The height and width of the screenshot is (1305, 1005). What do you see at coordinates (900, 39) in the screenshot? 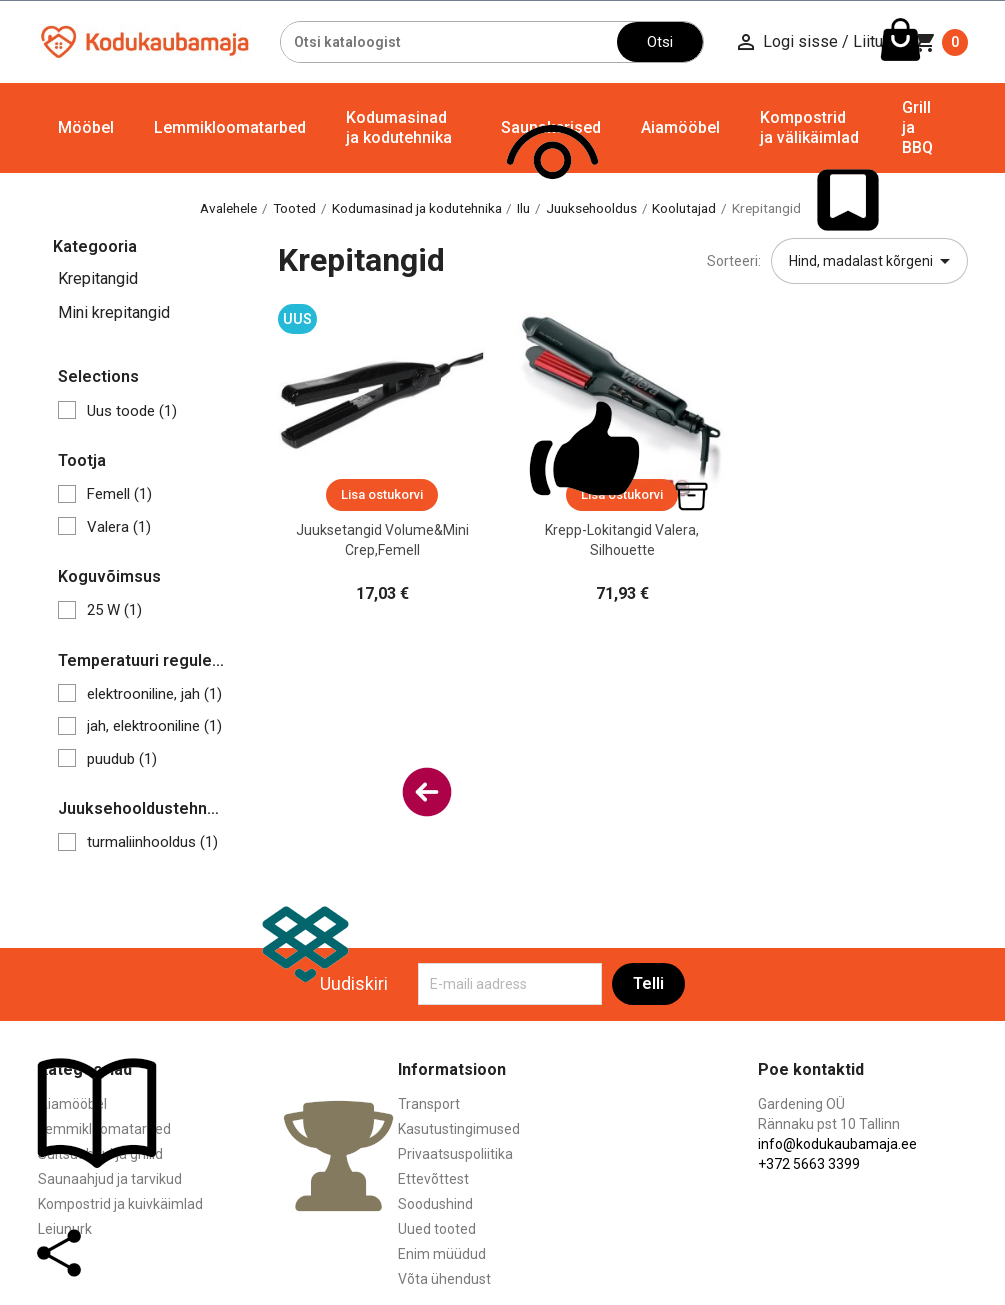
I see `view your shopping cart` at bounding box center [900, 39].